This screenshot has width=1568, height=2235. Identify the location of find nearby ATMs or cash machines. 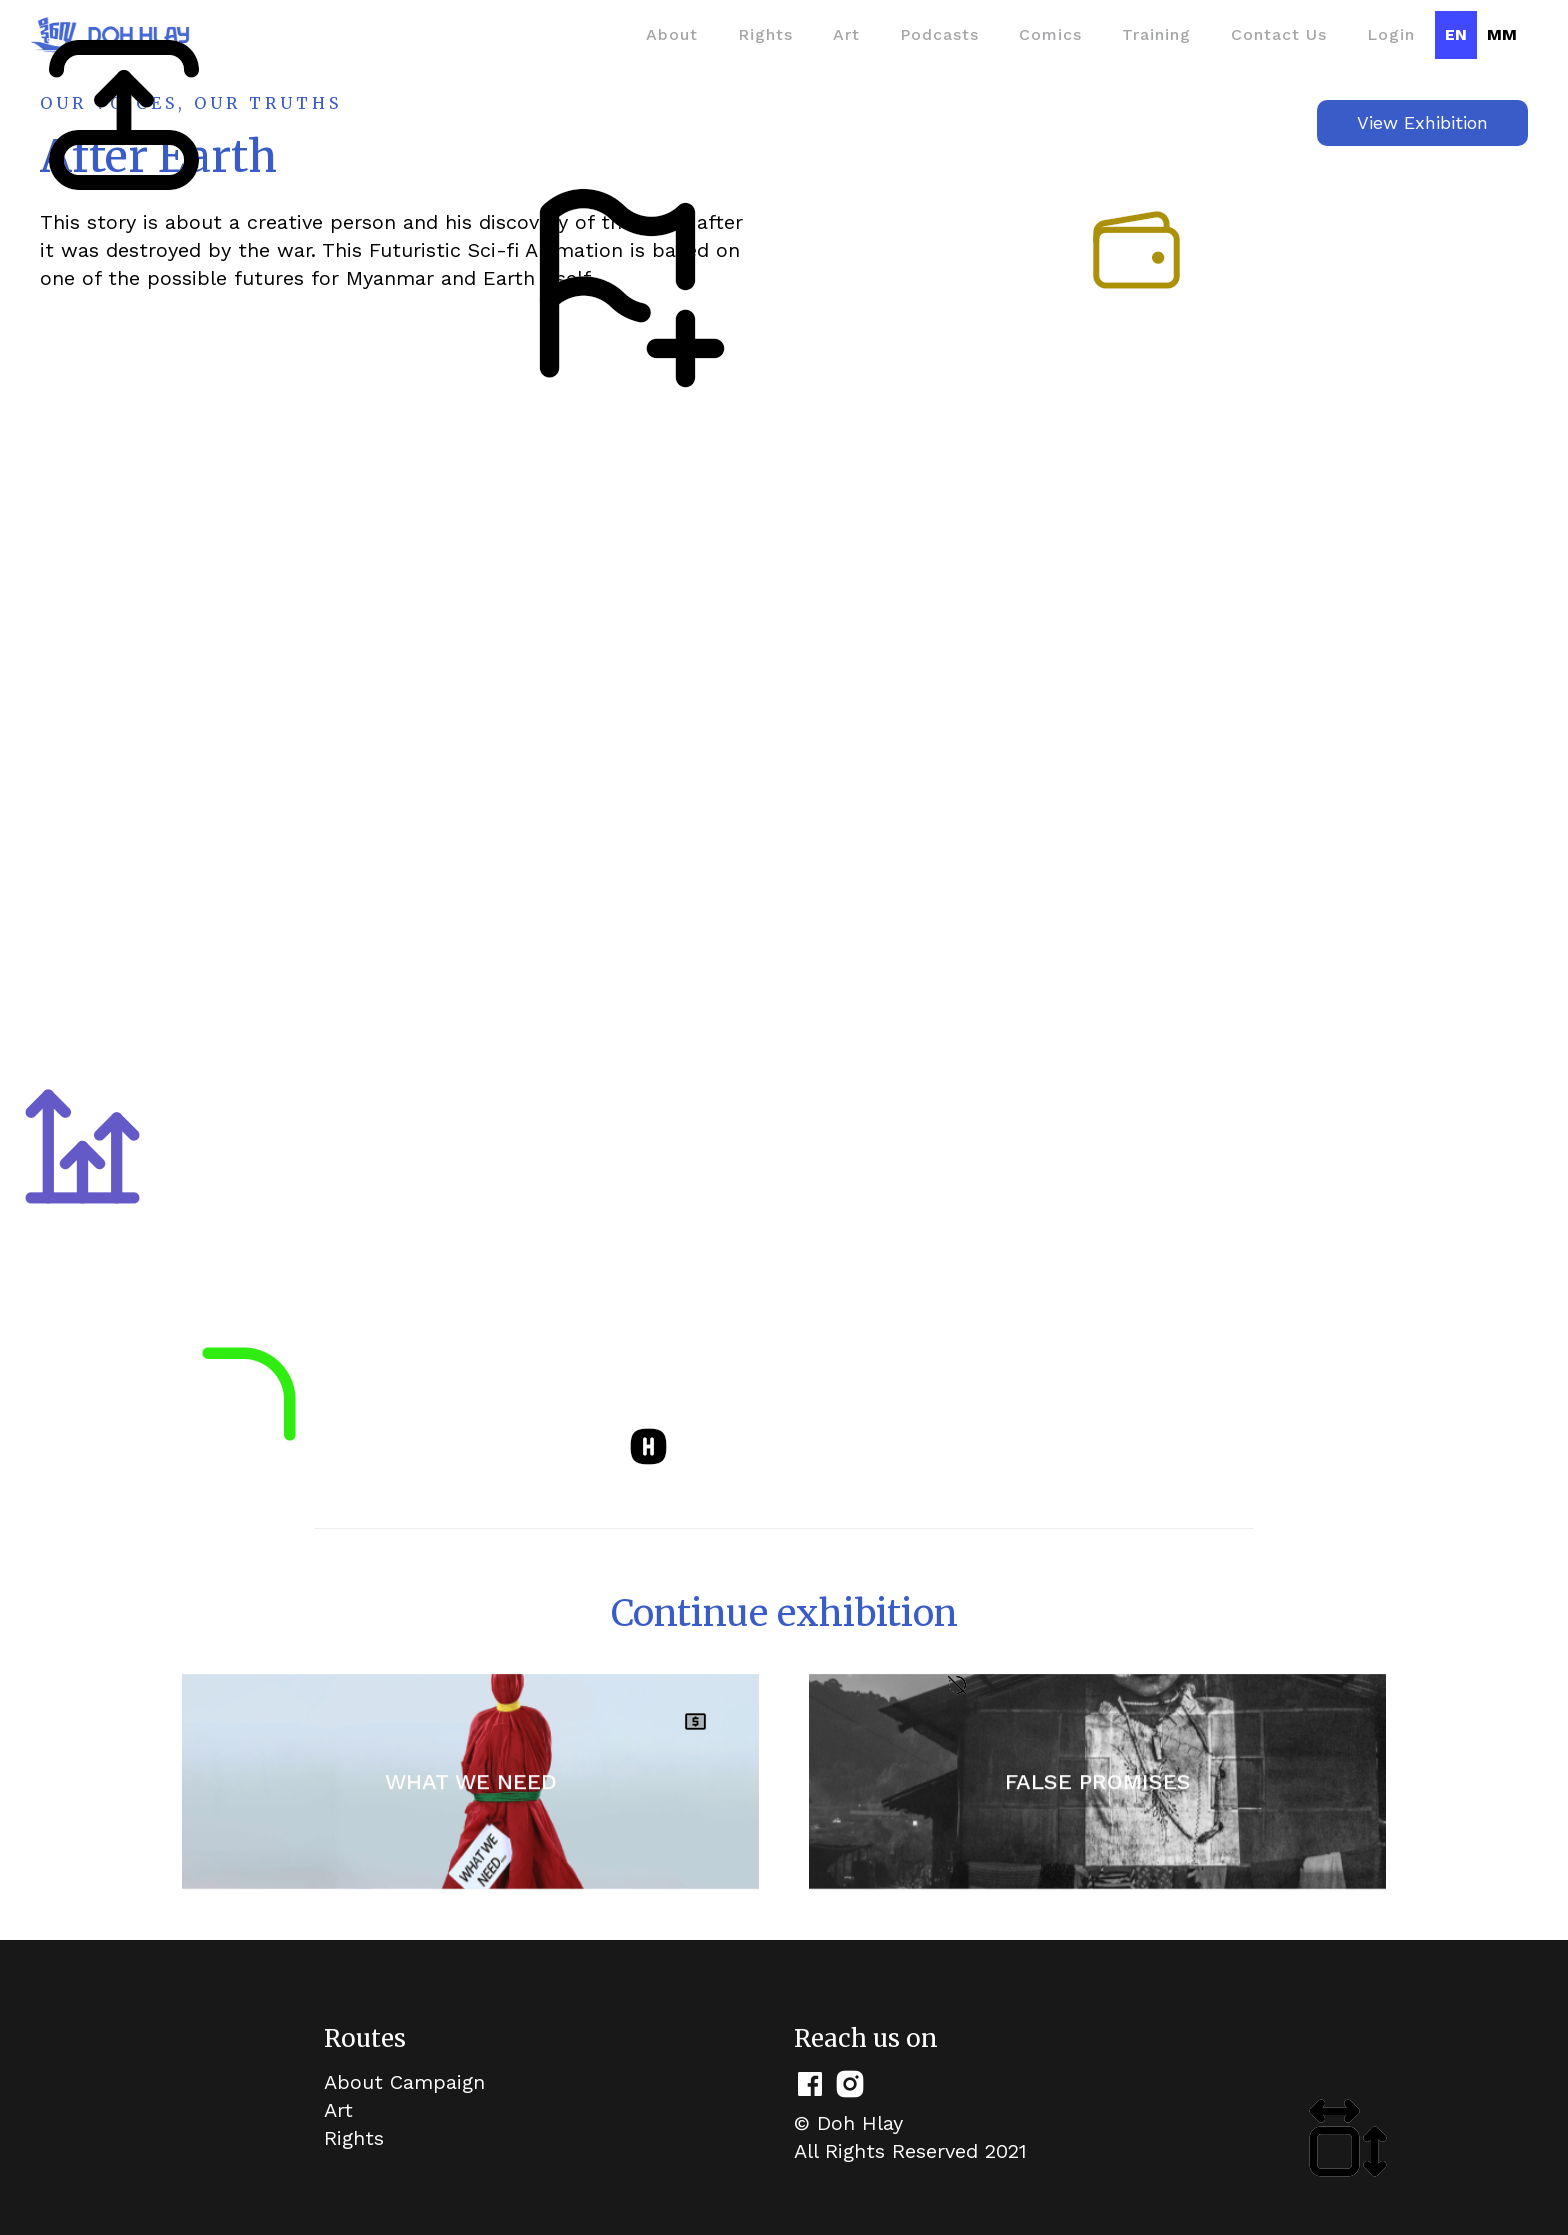
(695, 1721).